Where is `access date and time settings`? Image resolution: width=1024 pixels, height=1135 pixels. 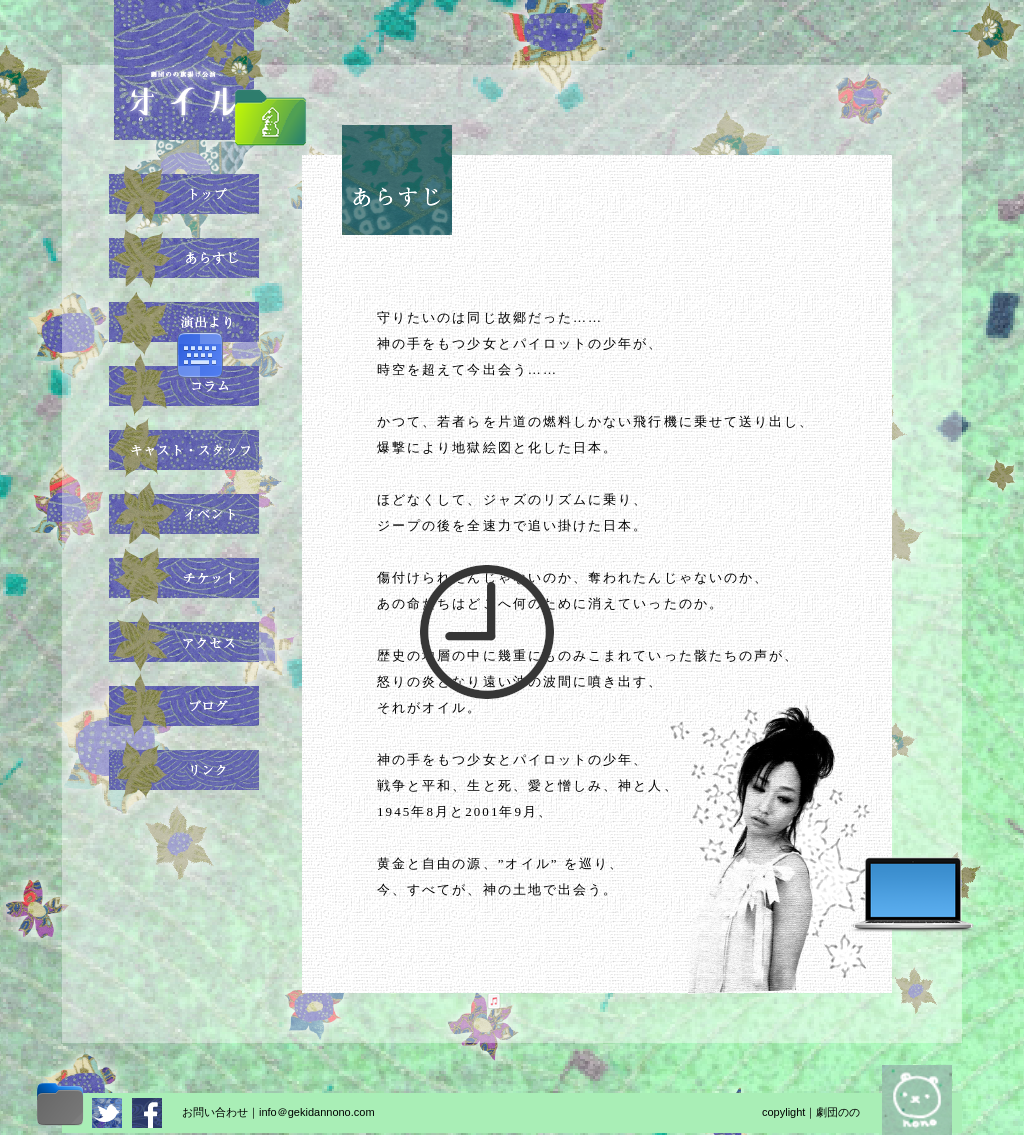 access date and time settings is located at coordinates (487, 632).